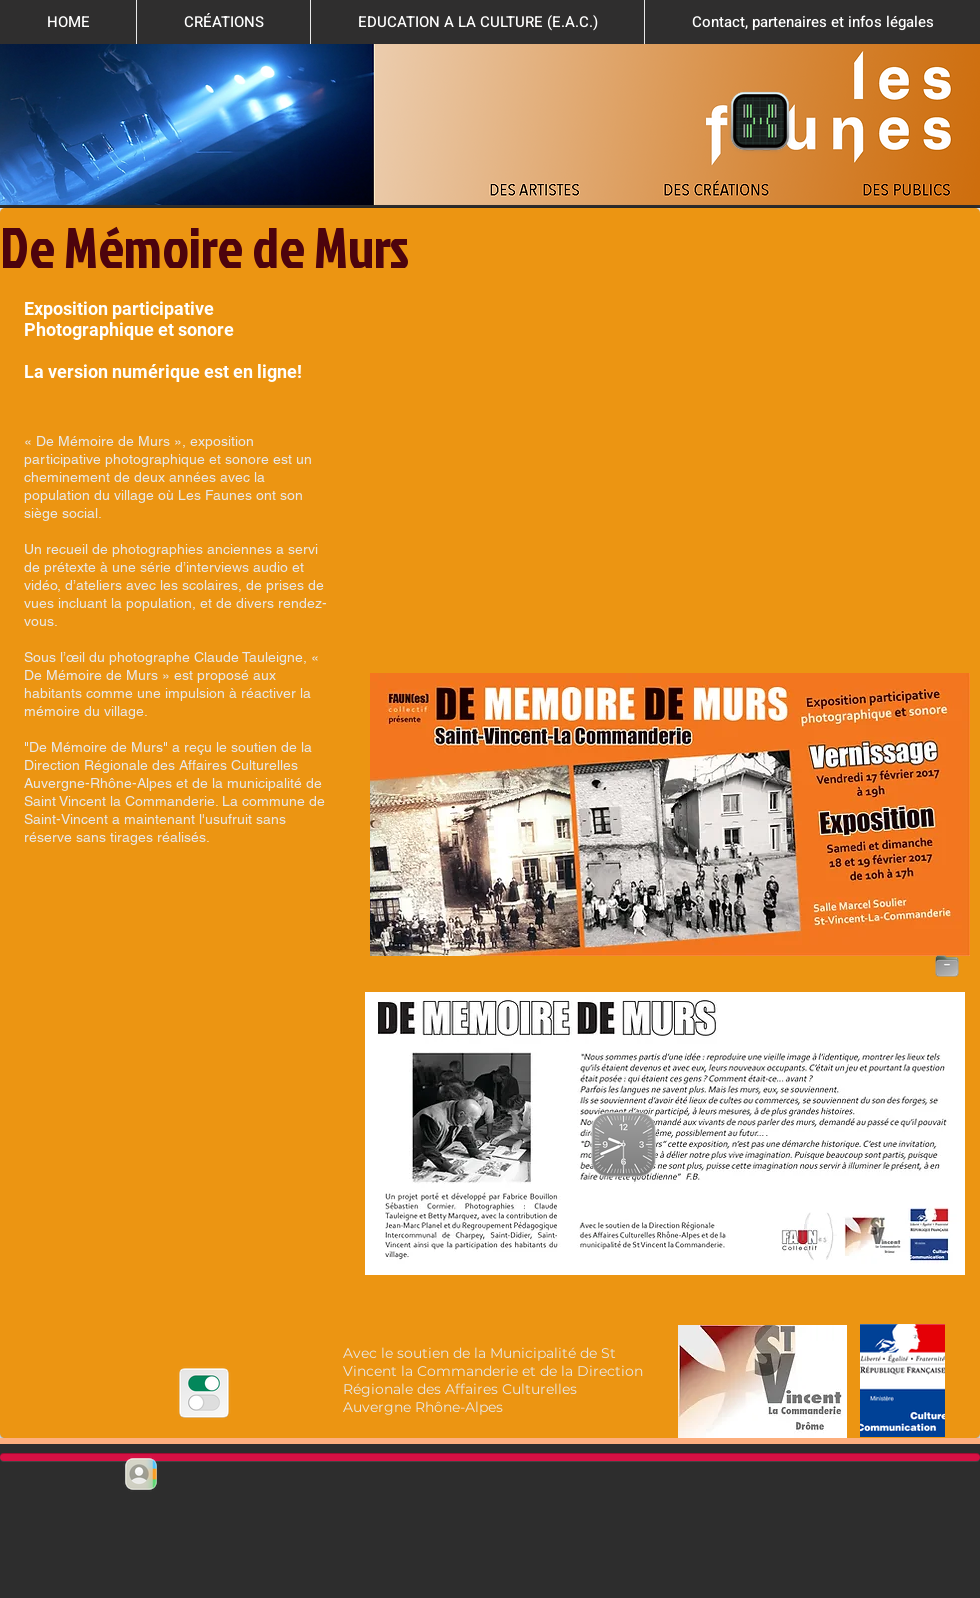  I want to click on open the clock app, so click(623, 1144).